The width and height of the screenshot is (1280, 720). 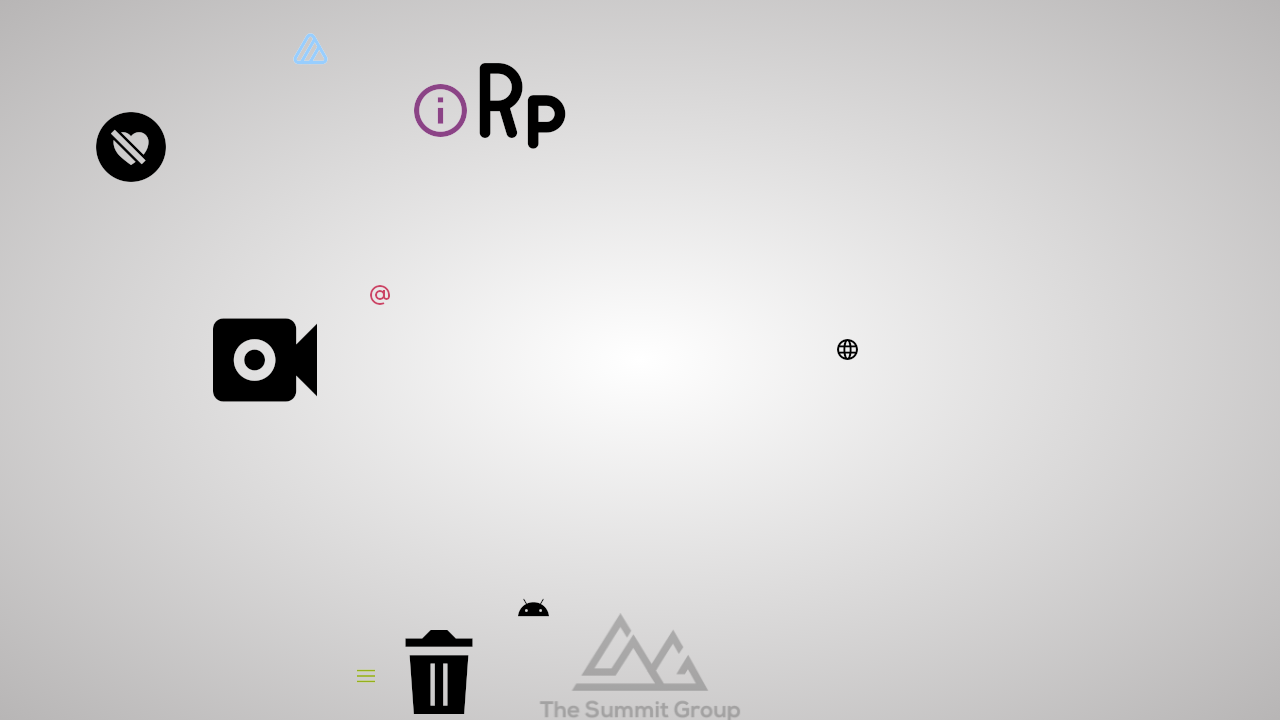 What do you see at coordinates (533, 607) in the screenshot?
I see `android operating system logo` at bounding box center [533, 607].